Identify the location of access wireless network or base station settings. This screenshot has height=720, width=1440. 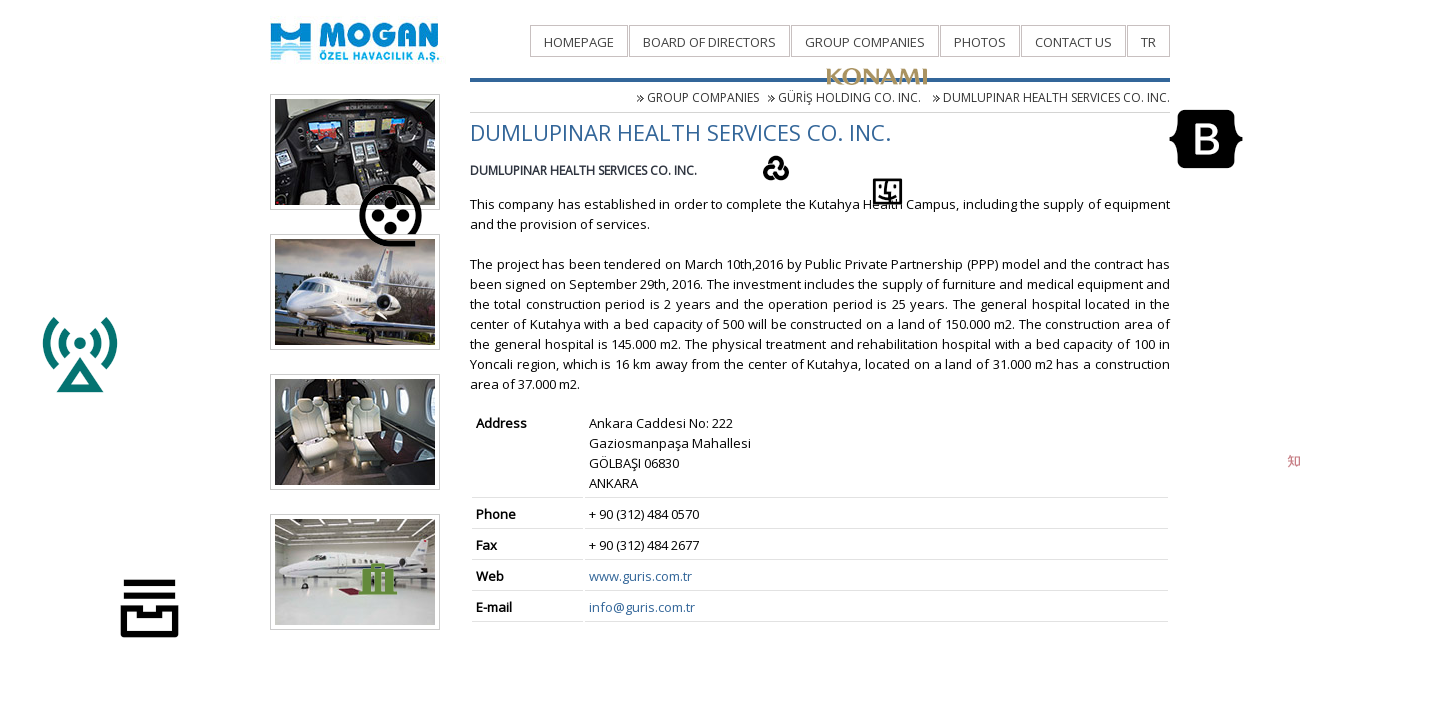
(80, 353).